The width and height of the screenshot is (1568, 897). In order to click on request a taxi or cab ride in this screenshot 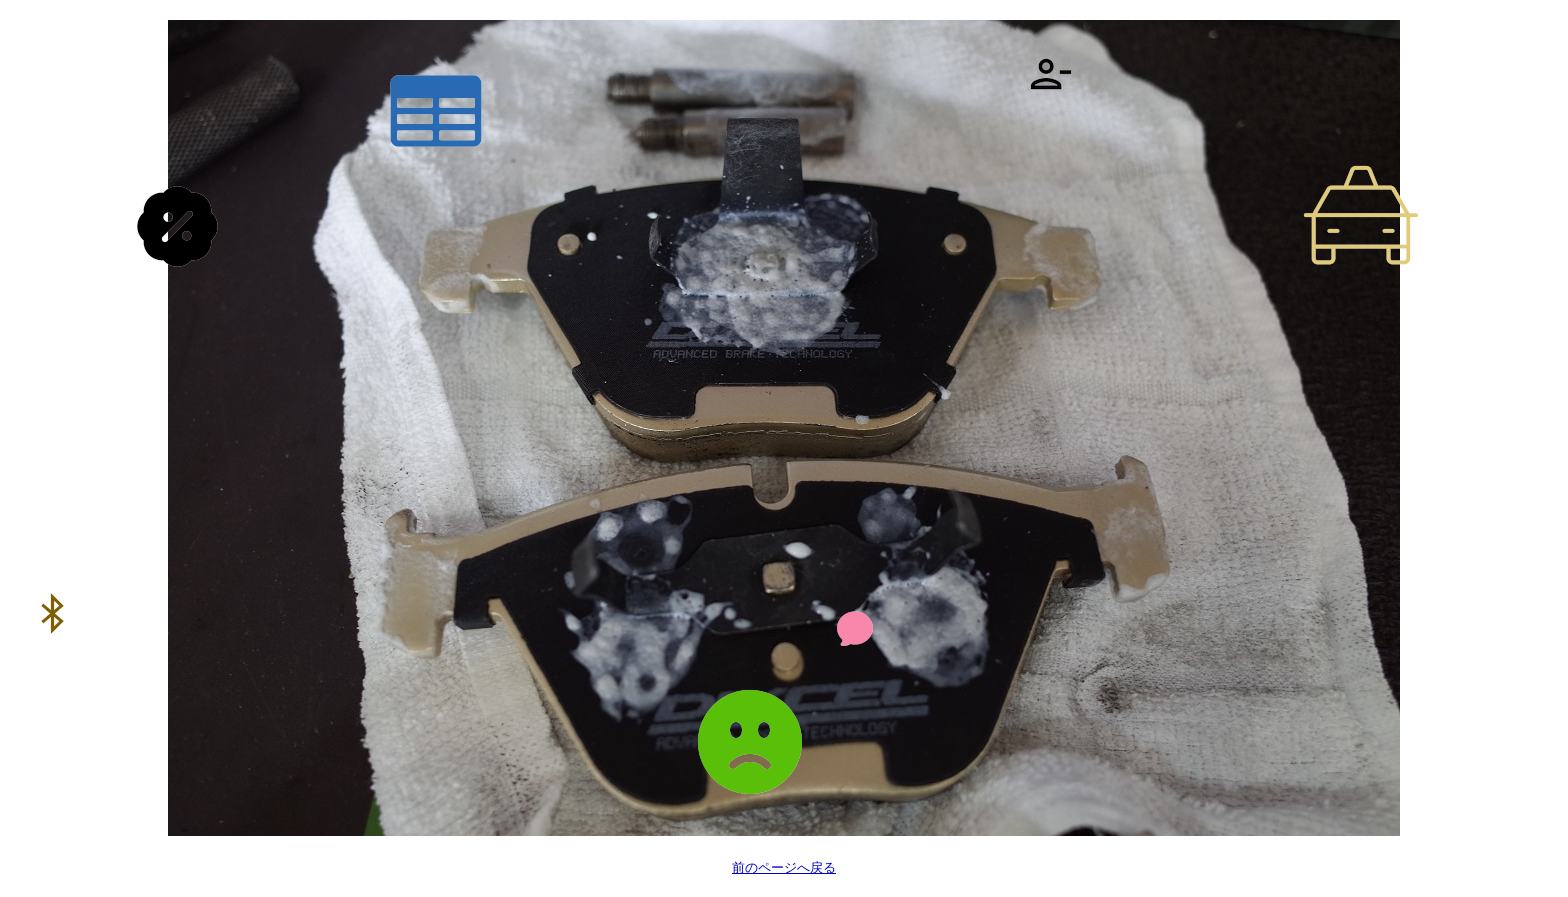, I will do `click(1361, 223)`.